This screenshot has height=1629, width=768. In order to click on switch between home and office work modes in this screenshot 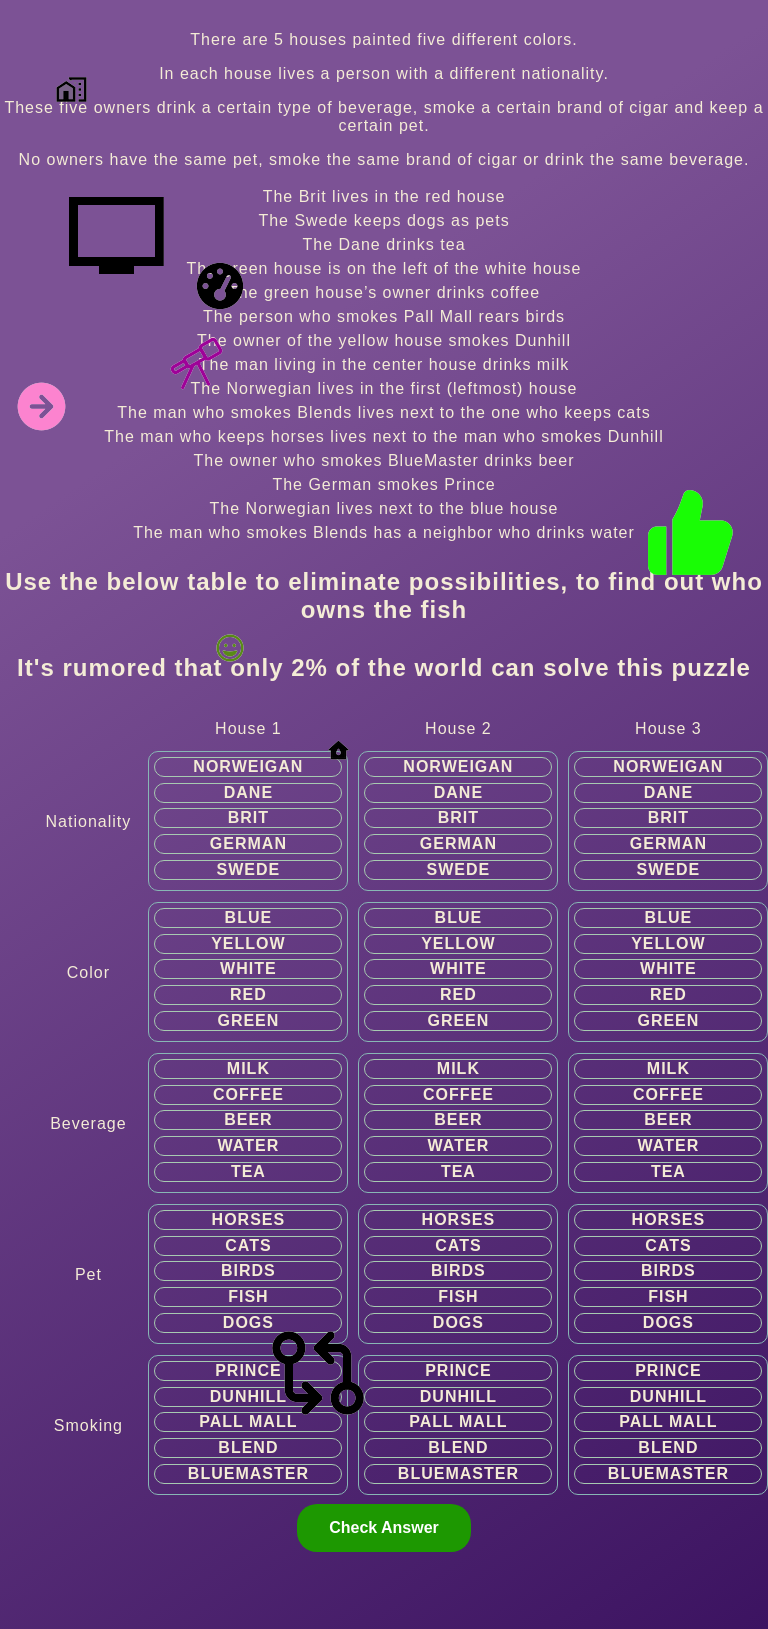, I will do `click(71, 89)`.